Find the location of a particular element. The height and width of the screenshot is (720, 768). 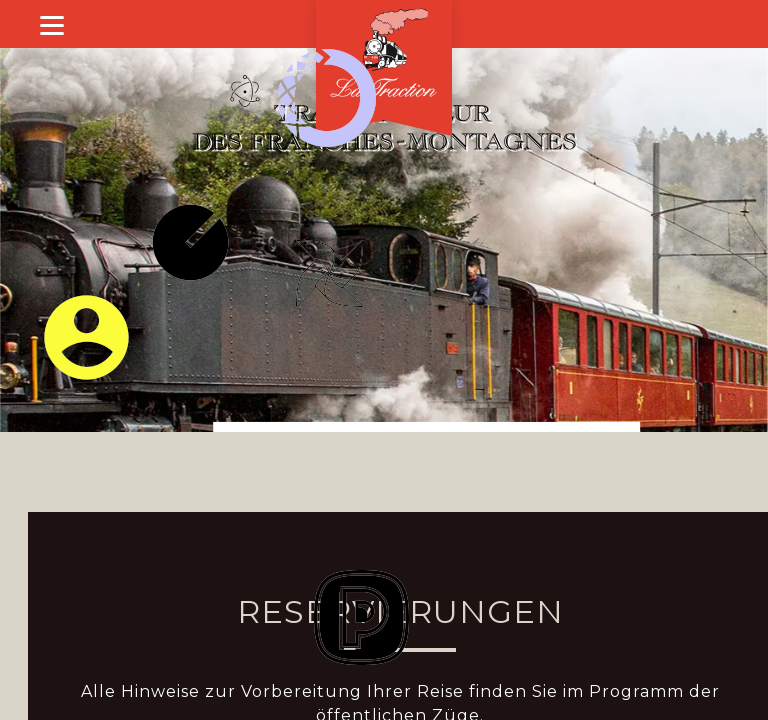

open navigation or directional tools is located at coordinates (190, 242).